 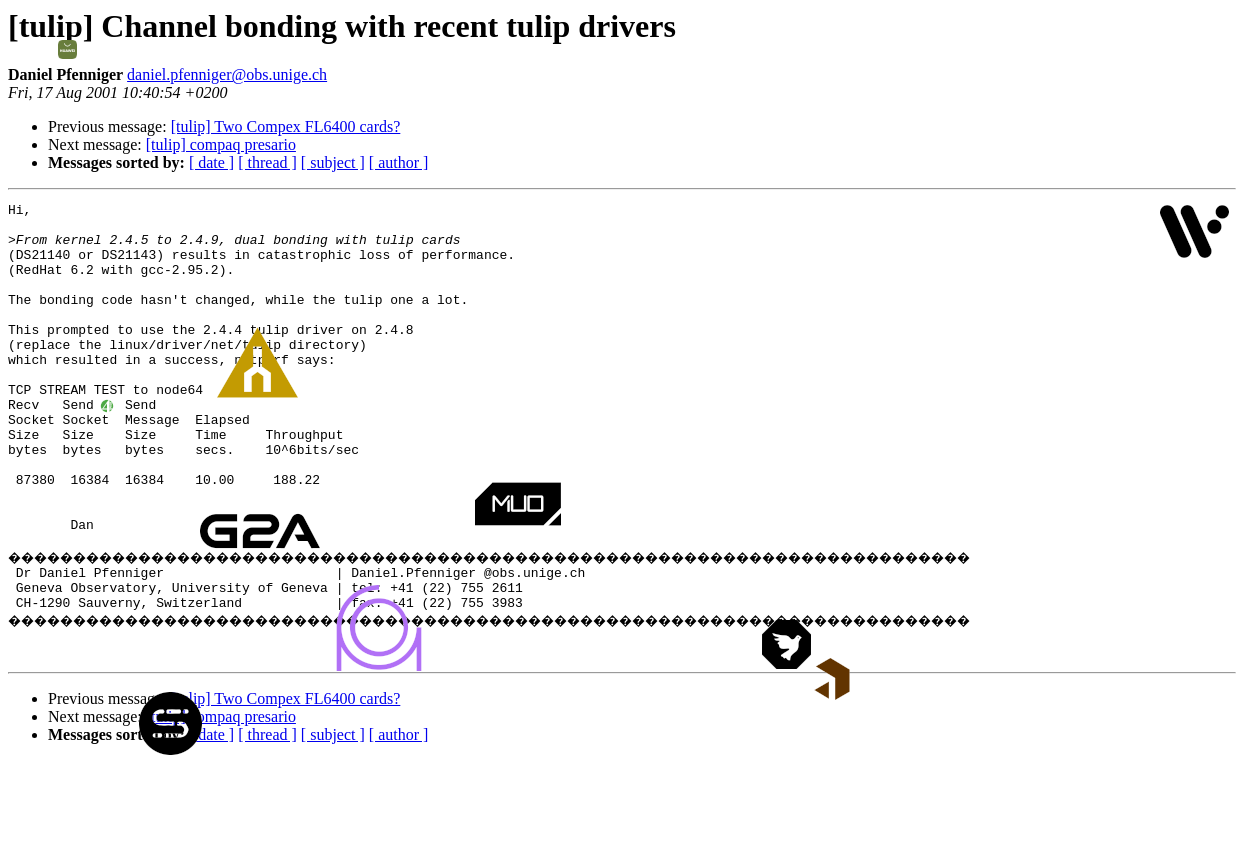 I want to click on MakeUseOf (MUO) website or app logo, so click(x=518, y=504).